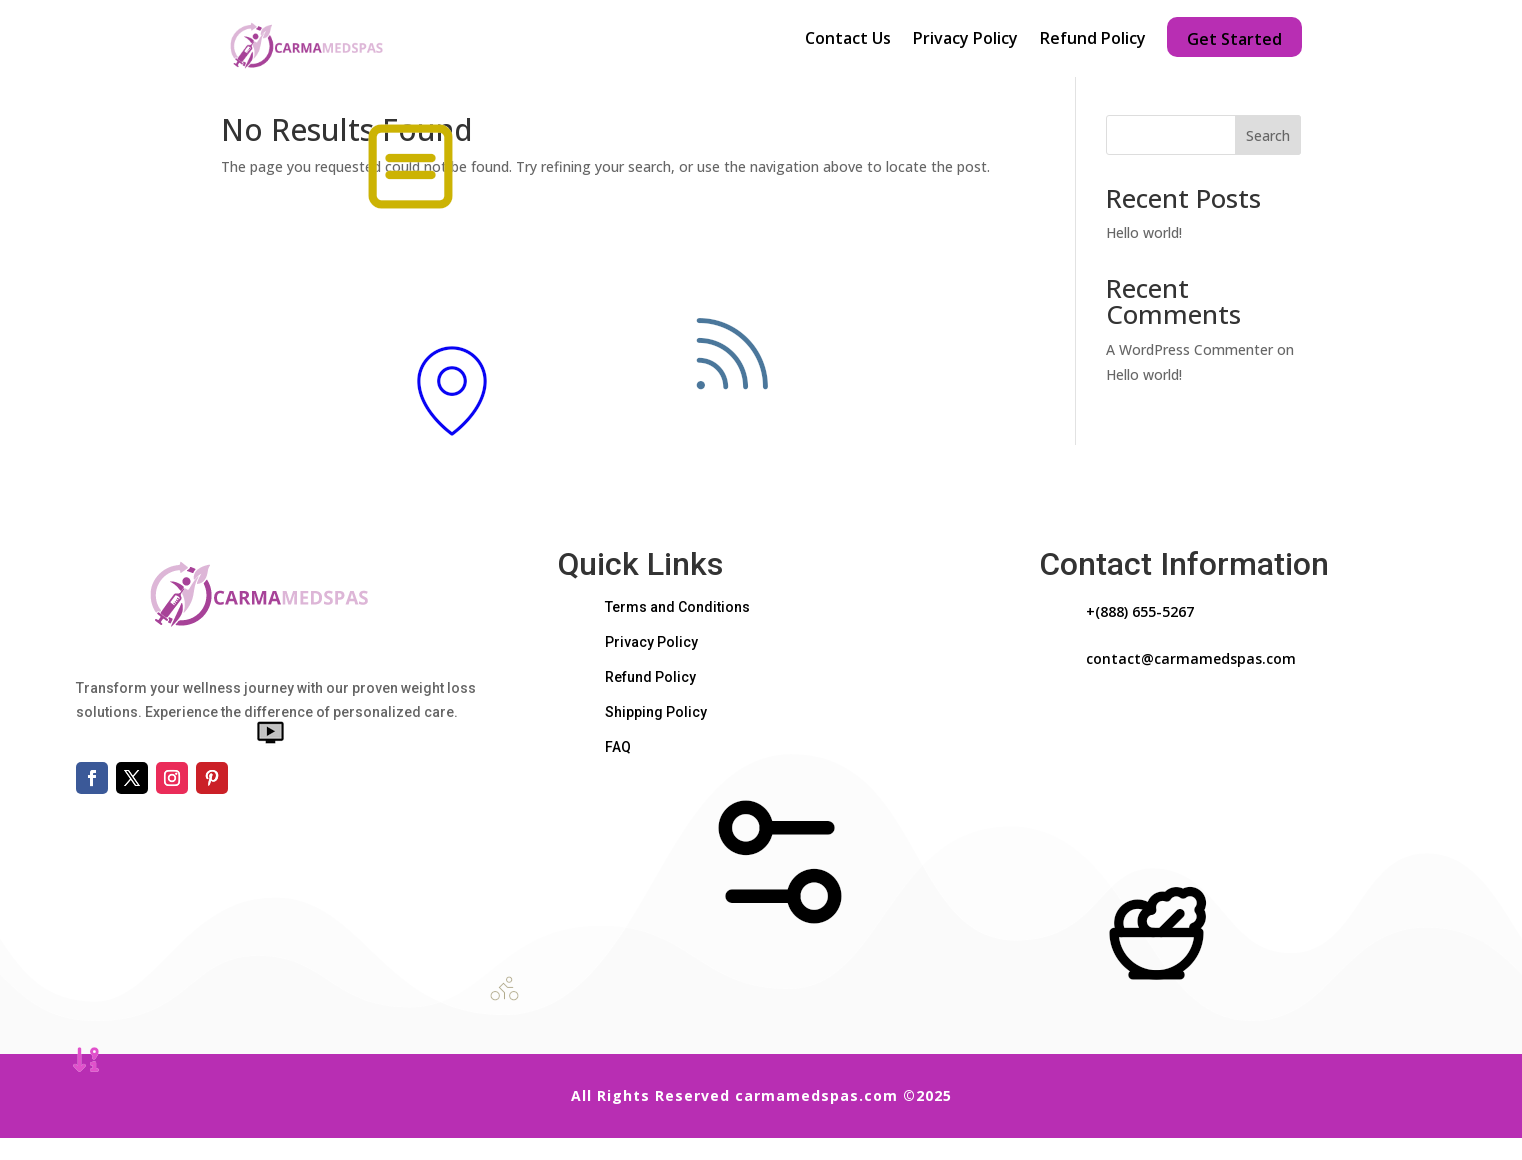  Describe the element at coordinates (452, 391) in the screenshot. I see `view or set a location on the map` at that location.